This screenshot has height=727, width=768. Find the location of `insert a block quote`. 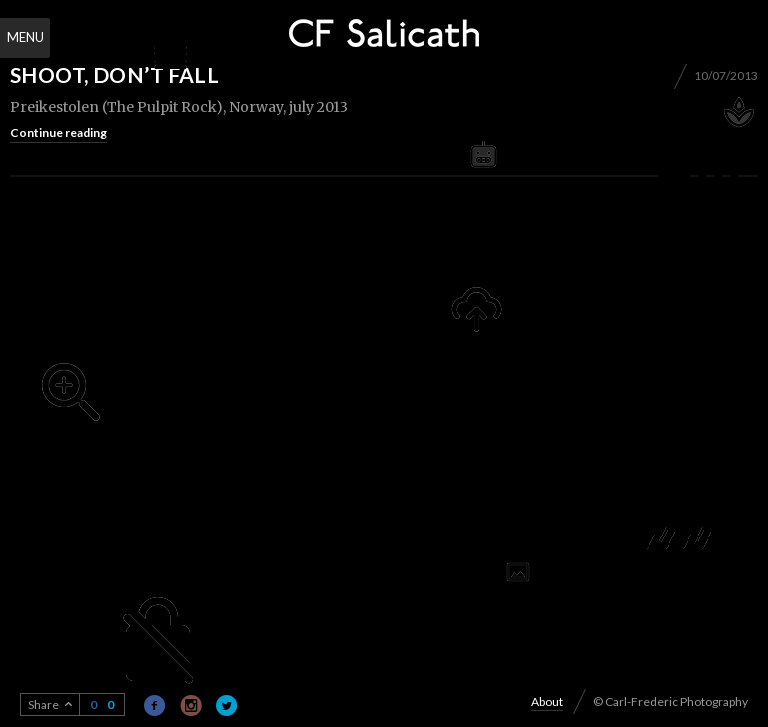

insert a block quote is located at coordinates (678, 527).